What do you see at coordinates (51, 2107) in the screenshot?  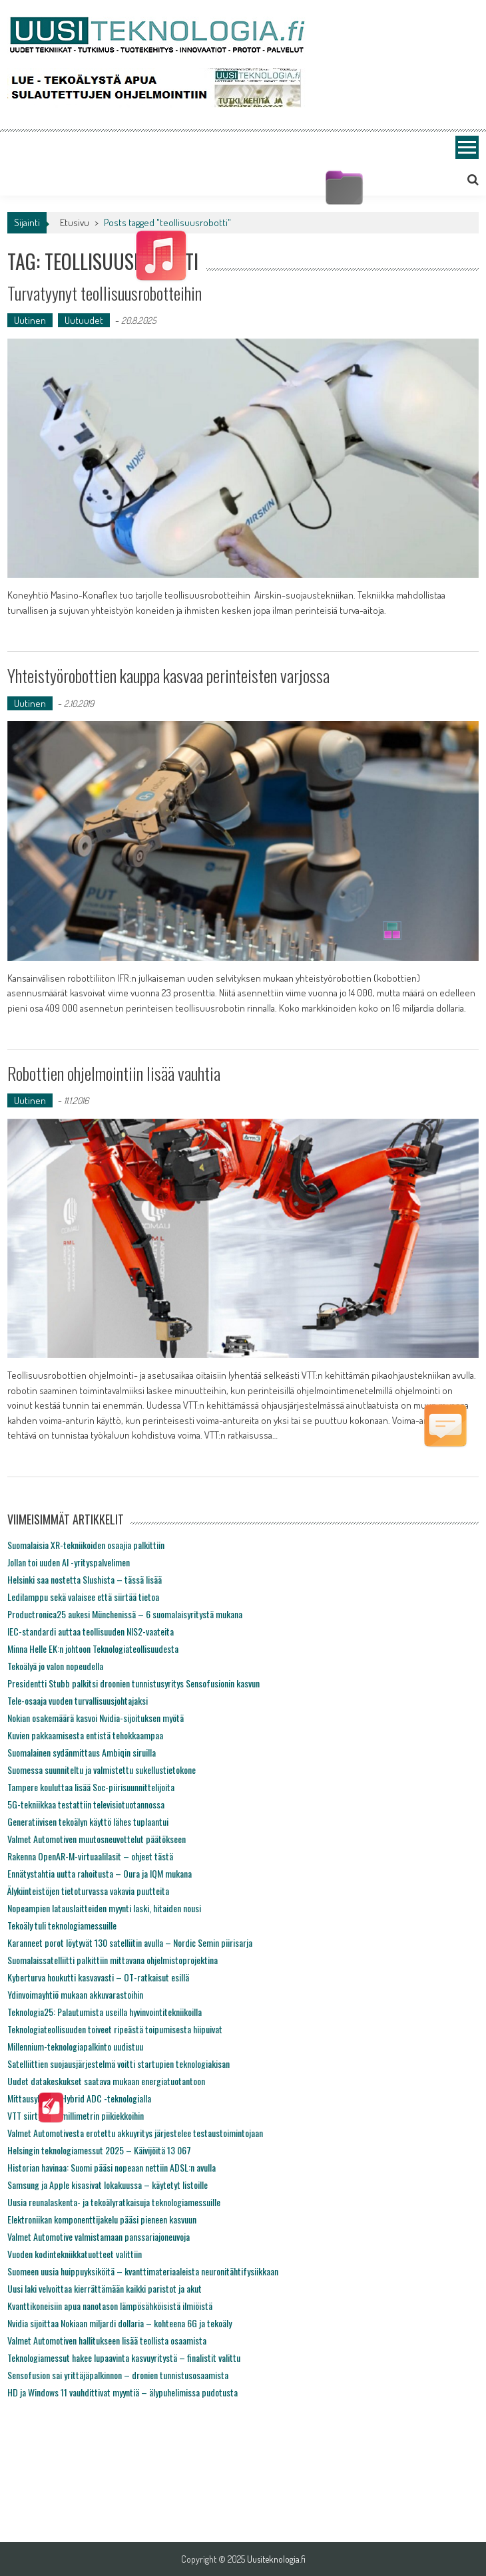 I see `an eps vector file type indicator` at bounding box center [51, 2107].